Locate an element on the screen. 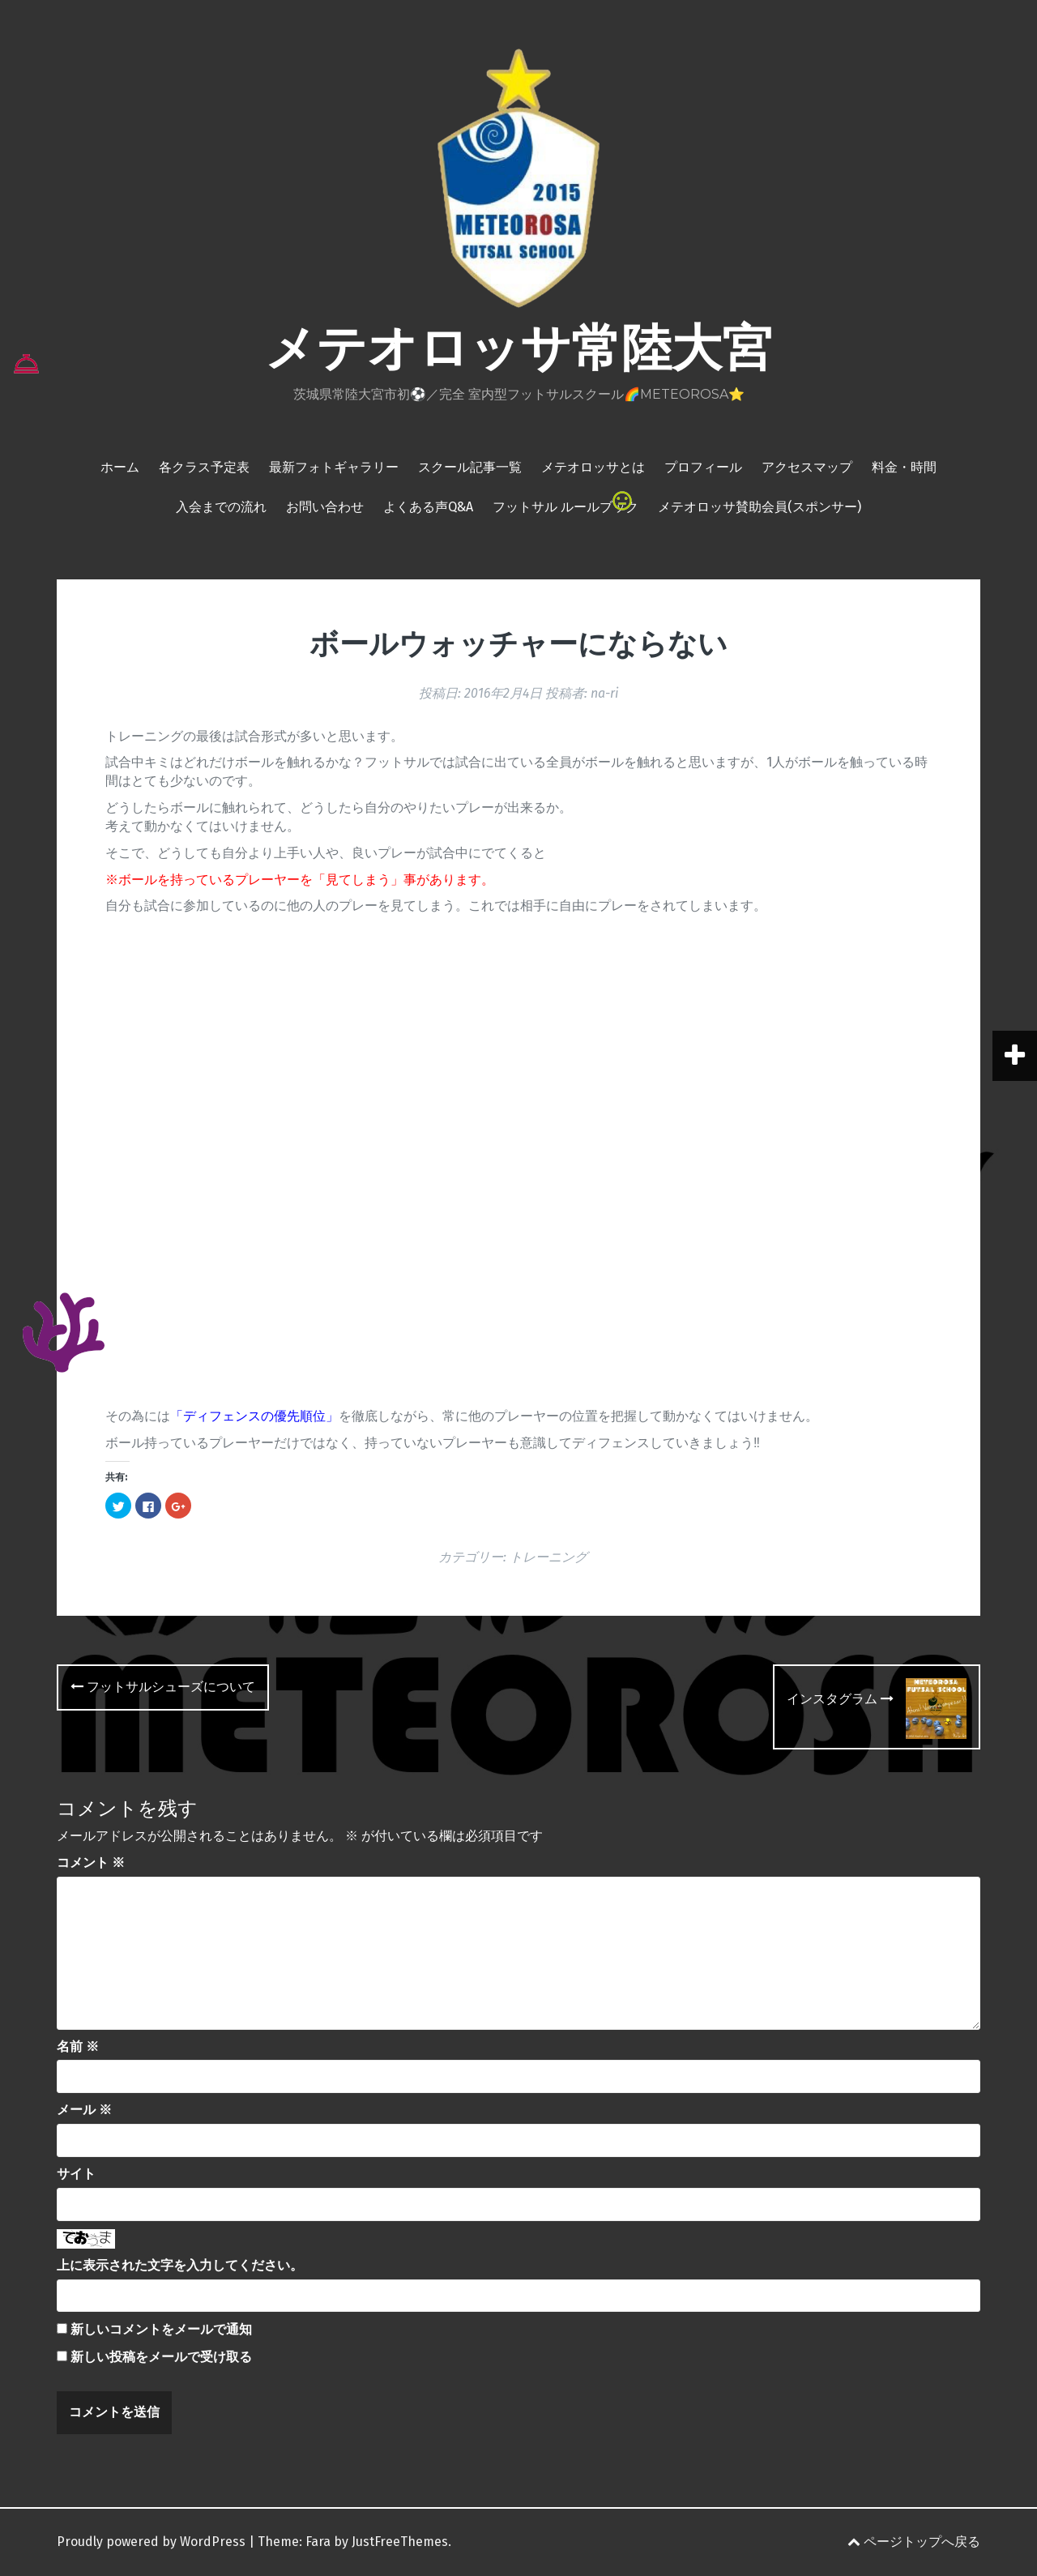 The height and width of the screenshot is (2576, 1037). request customer service or support is located at coordinates (26, 364).